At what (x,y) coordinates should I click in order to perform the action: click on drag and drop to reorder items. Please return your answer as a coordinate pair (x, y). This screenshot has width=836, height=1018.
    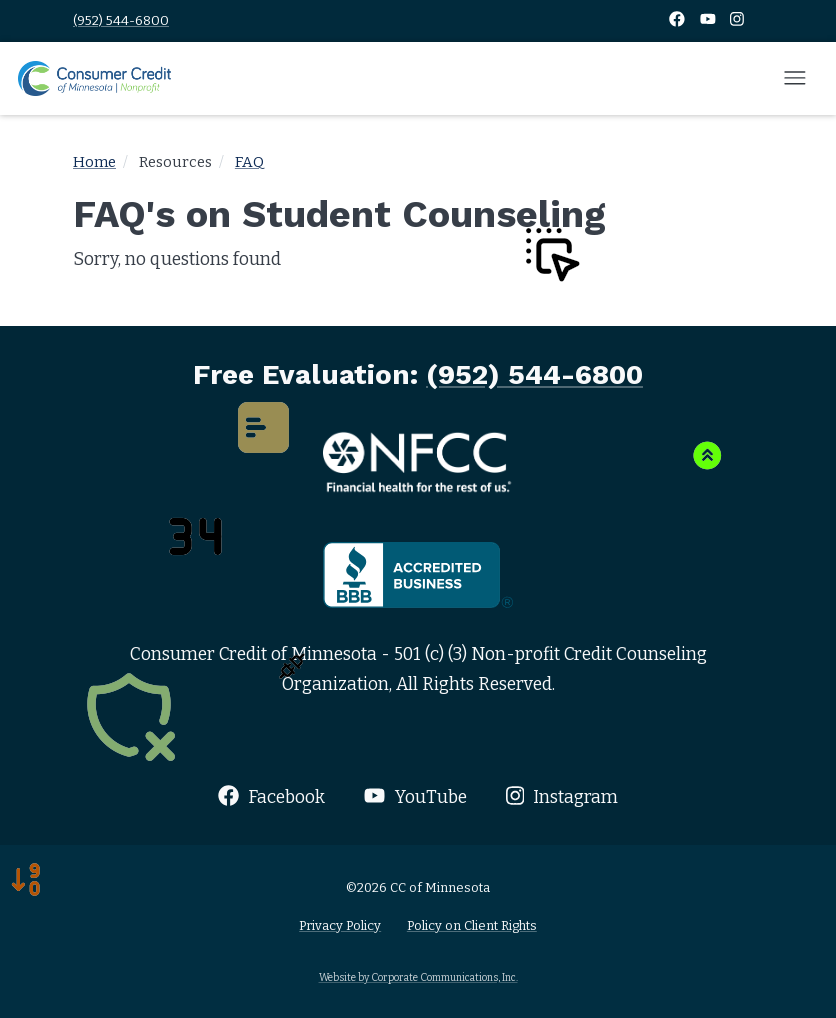
    Looking at the image, I should click on (551, 253).